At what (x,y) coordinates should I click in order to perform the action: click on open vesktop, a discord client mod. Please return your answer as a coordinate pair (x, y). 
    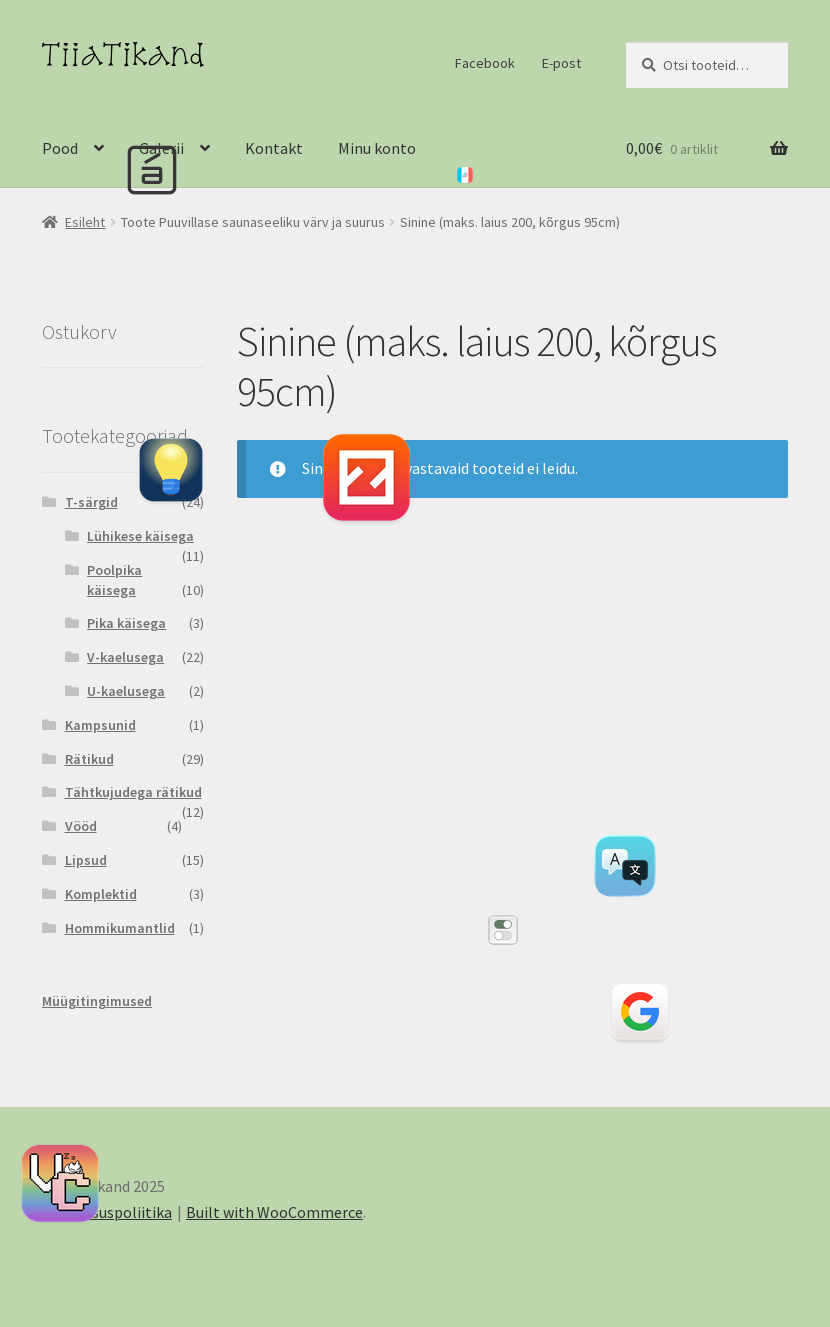
    Looking at the image, I should click on (60, 1182).